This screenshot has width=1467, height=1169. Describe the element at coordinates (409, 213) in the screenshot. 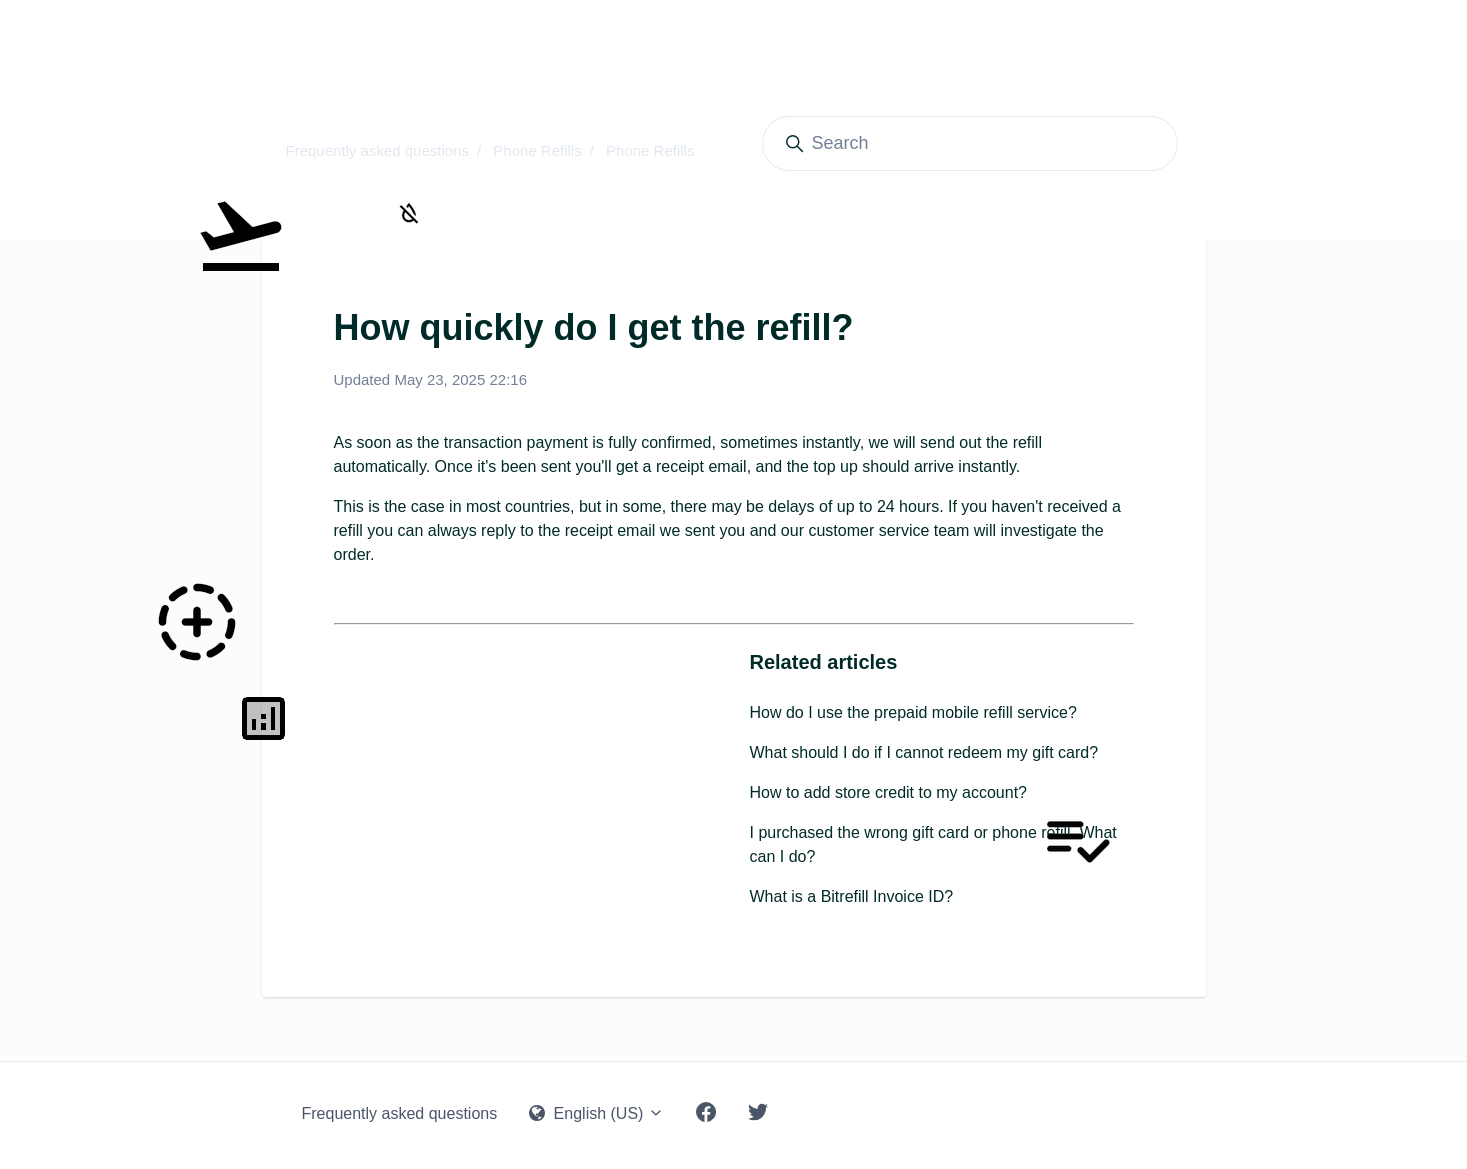

I see `reset or clear text color formatting` at that location.